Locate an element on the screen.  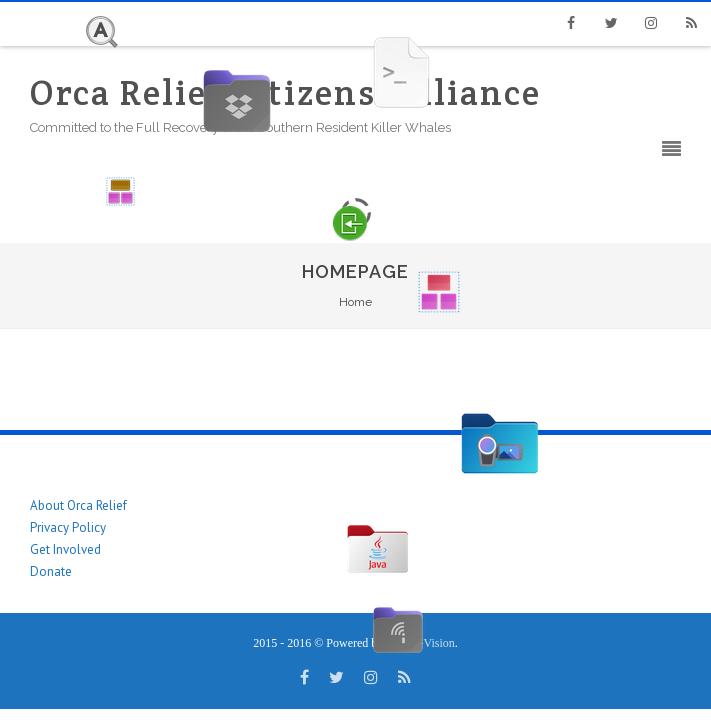
shell script file type indicator is located at coordinates (401, 72).